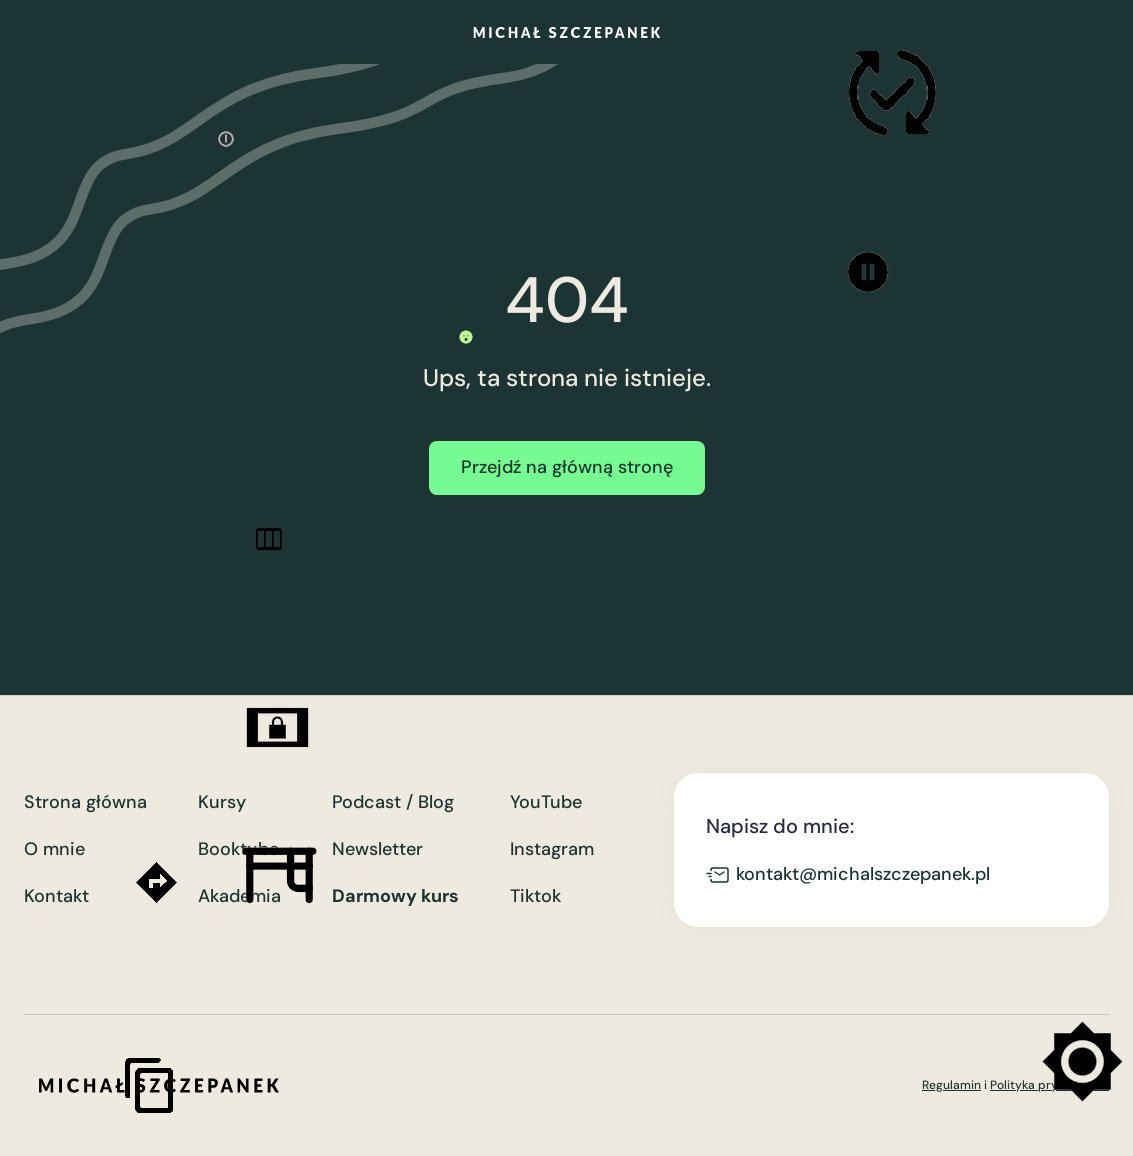 The image size is (1133, 1156). I want to click on pause media playback, so click(868, 272).